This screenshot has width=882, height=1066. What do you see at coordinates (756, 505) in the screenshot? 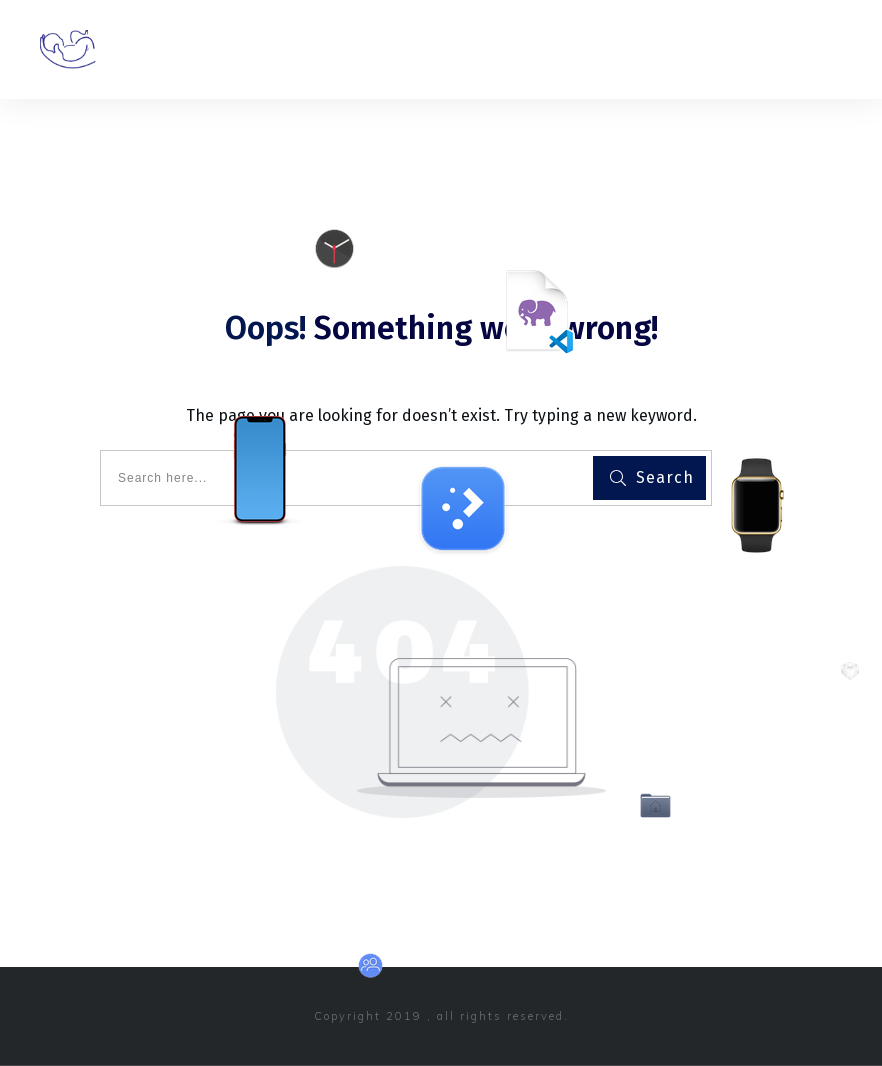
I see `apple watch device icon` at bounding box center [756, 505].